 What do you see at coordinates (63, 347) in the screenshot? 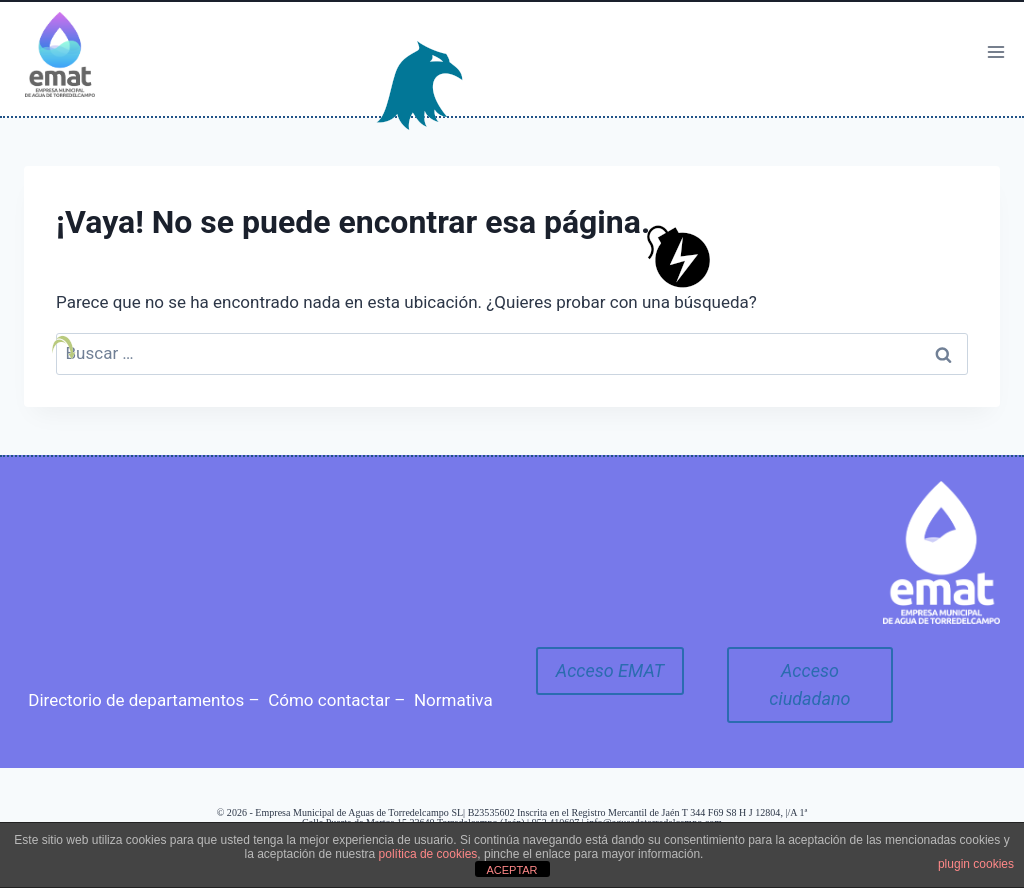
I see `perform a dunk or slam action in a game` at bounding box center [63, 347].